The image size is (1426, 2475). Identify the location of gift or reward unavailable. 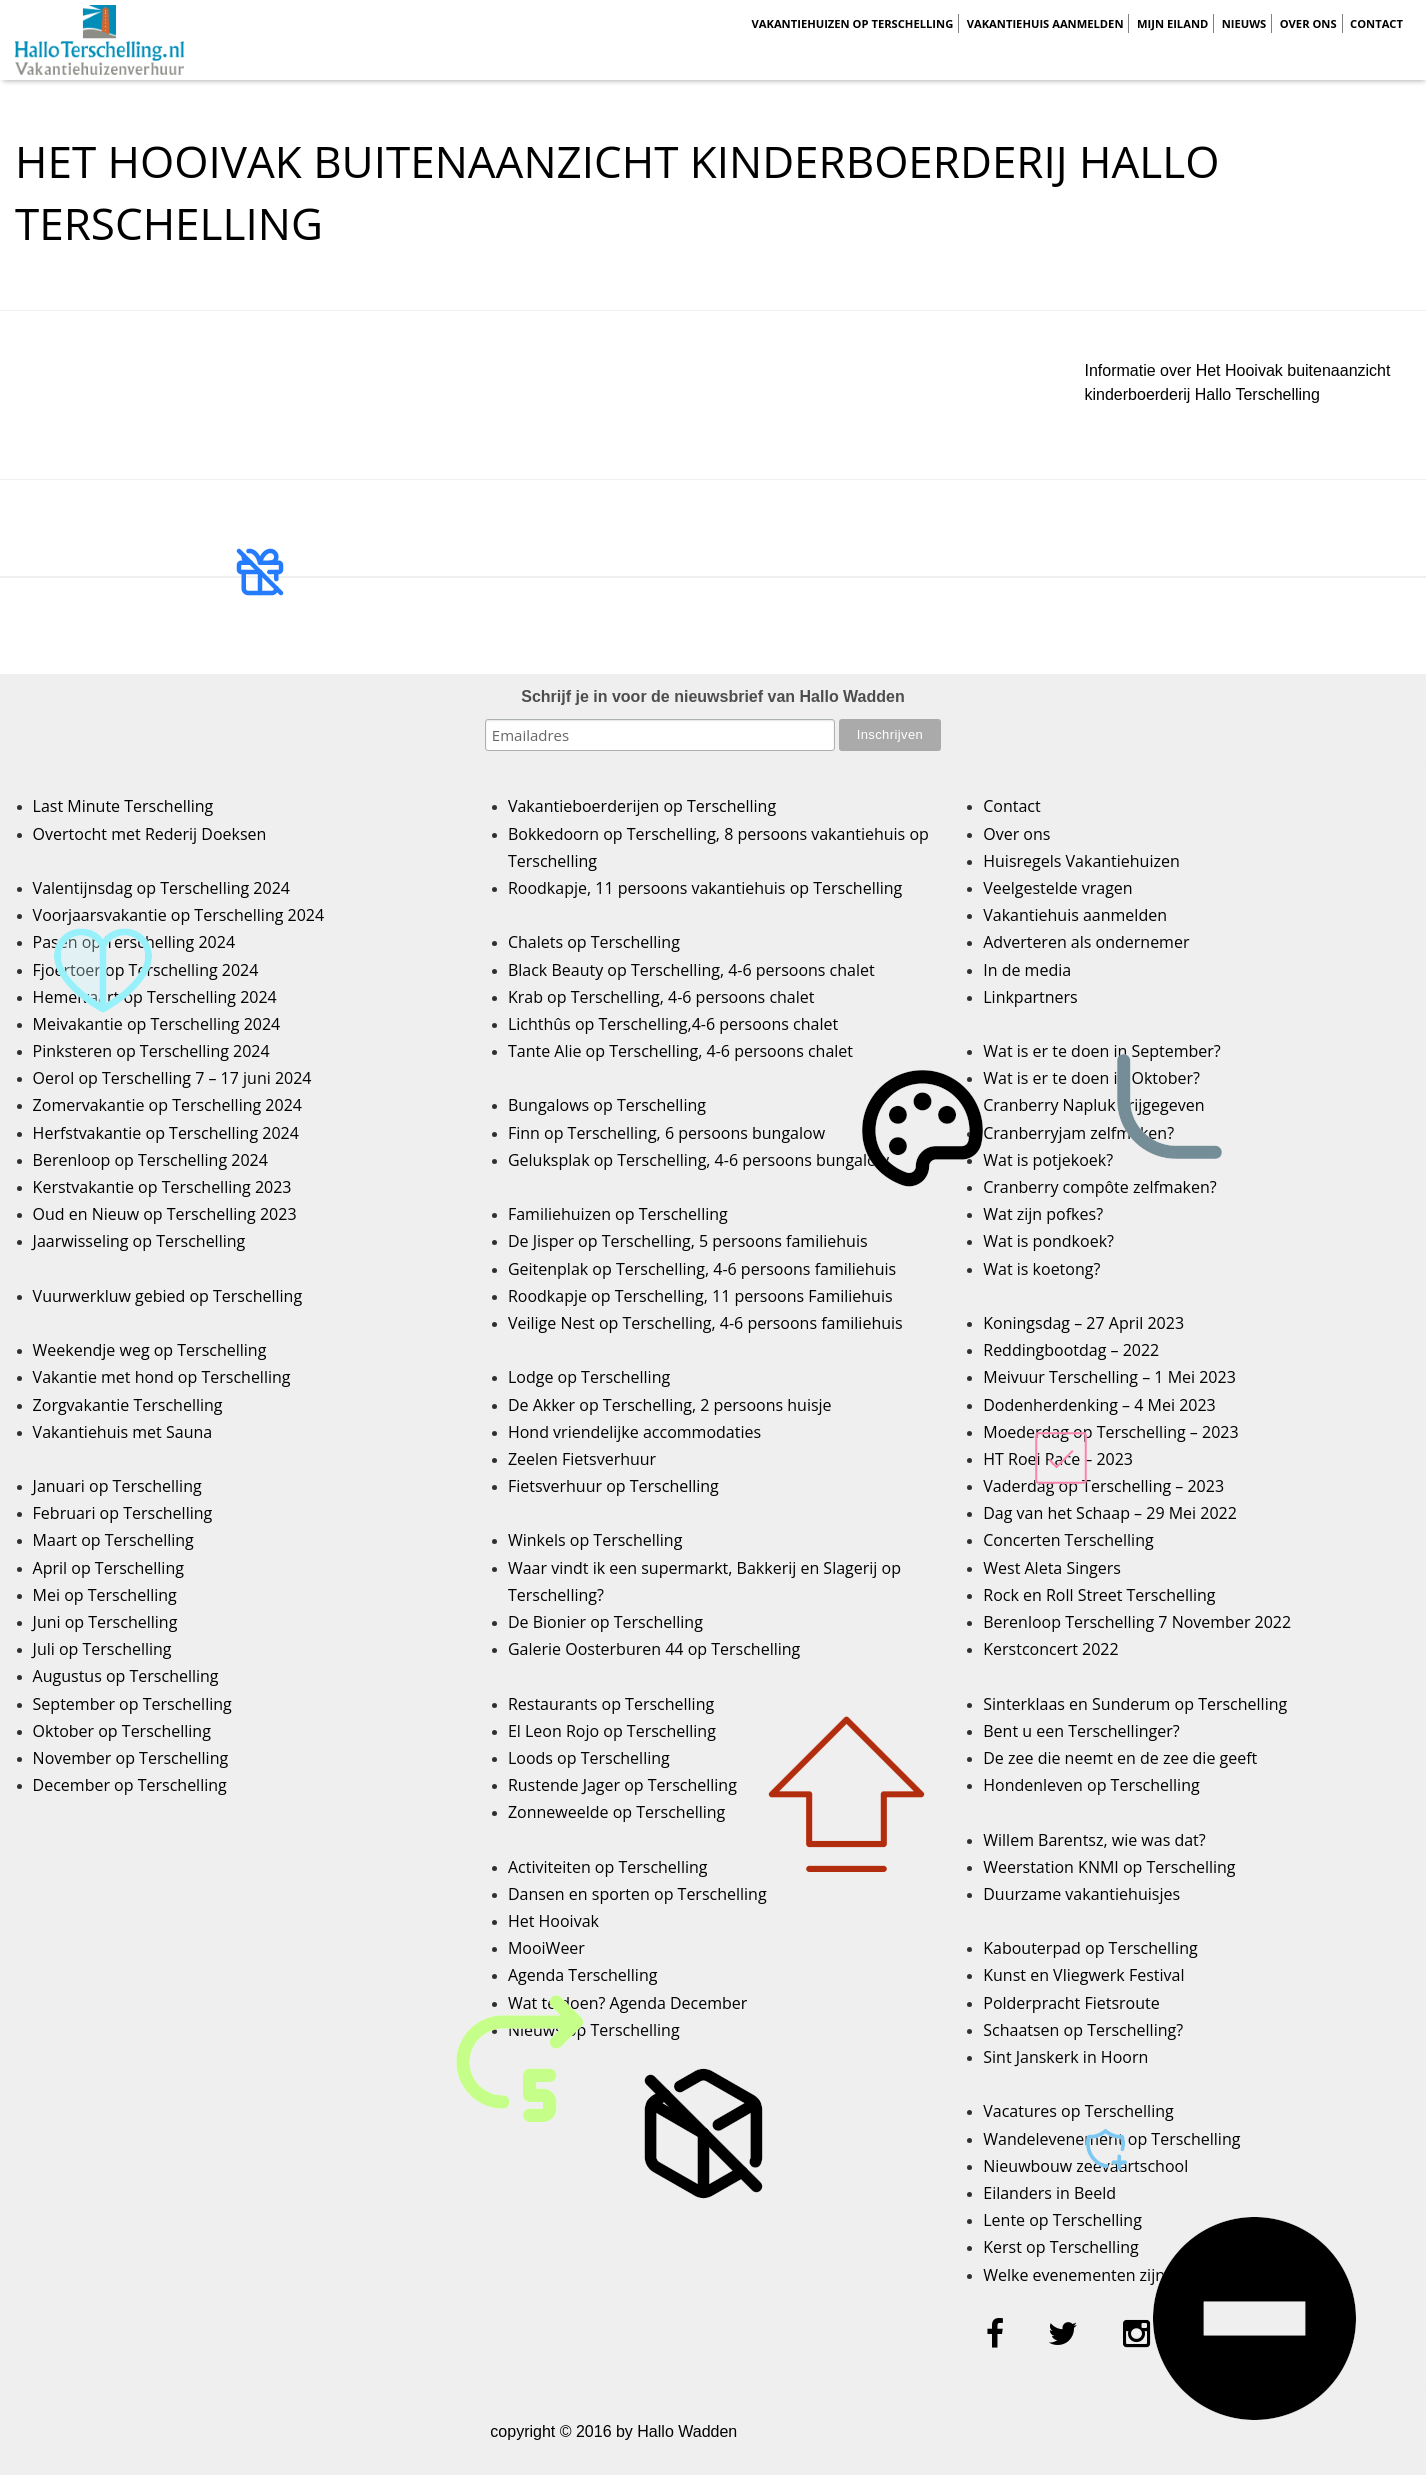
(260, 572).